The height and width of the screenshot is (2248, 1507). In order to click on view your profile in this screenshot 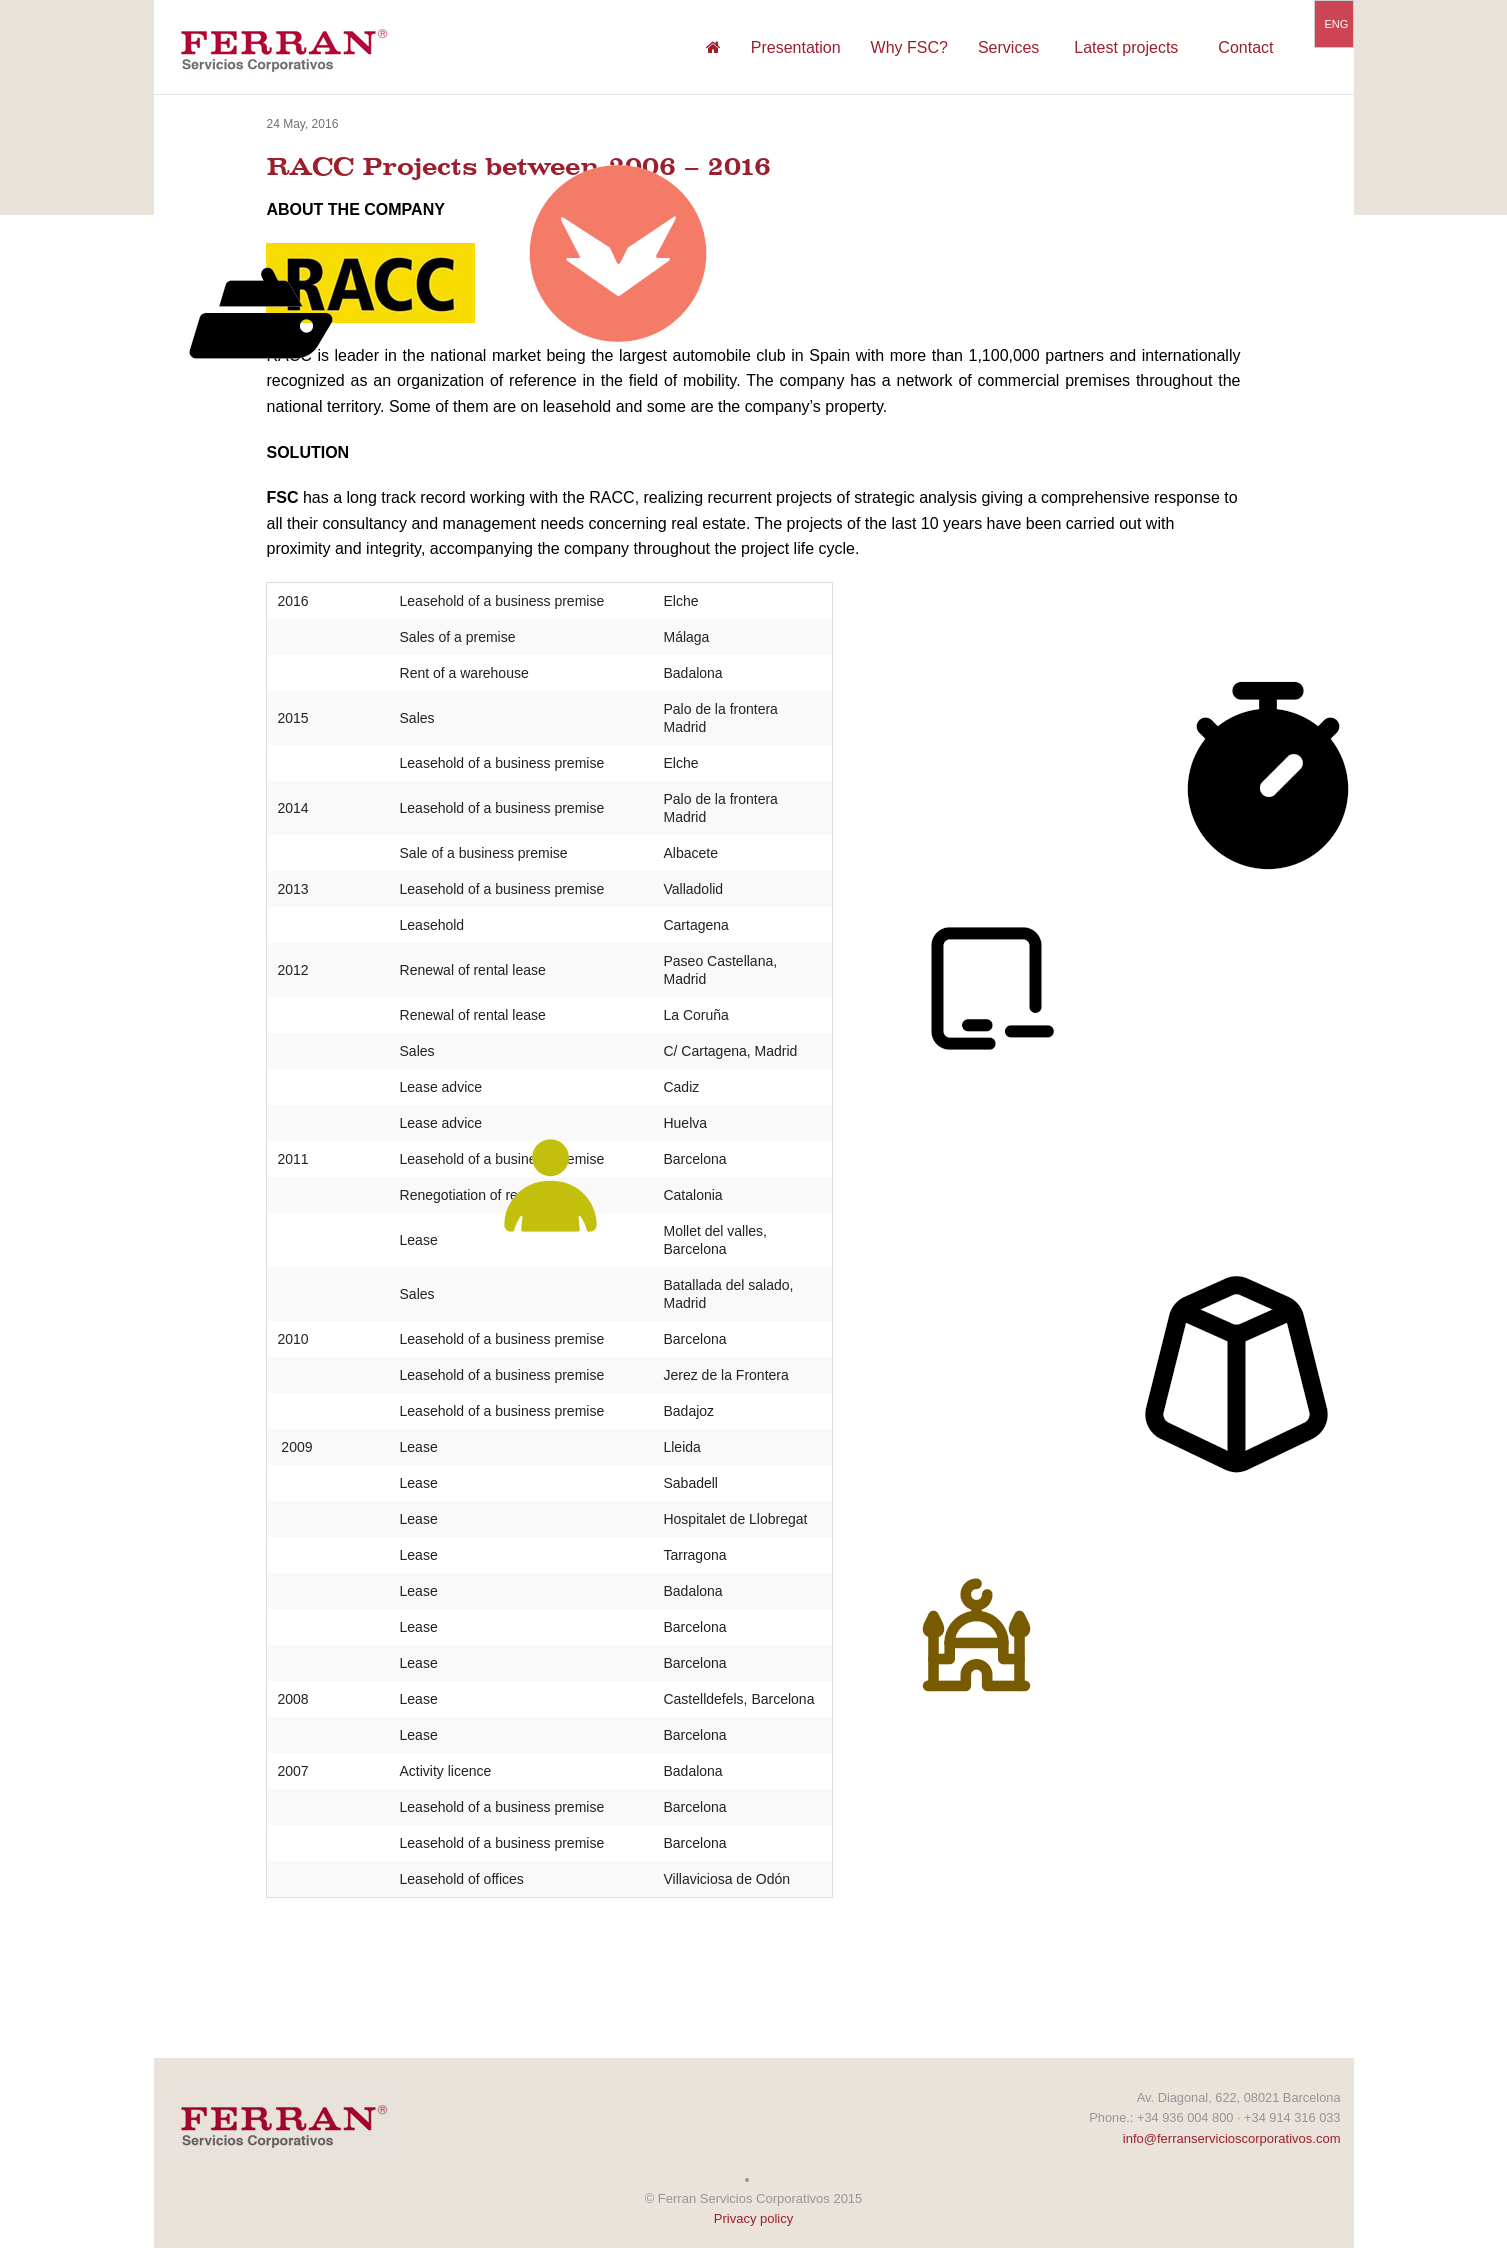, I will do `click(550, 1185)`.